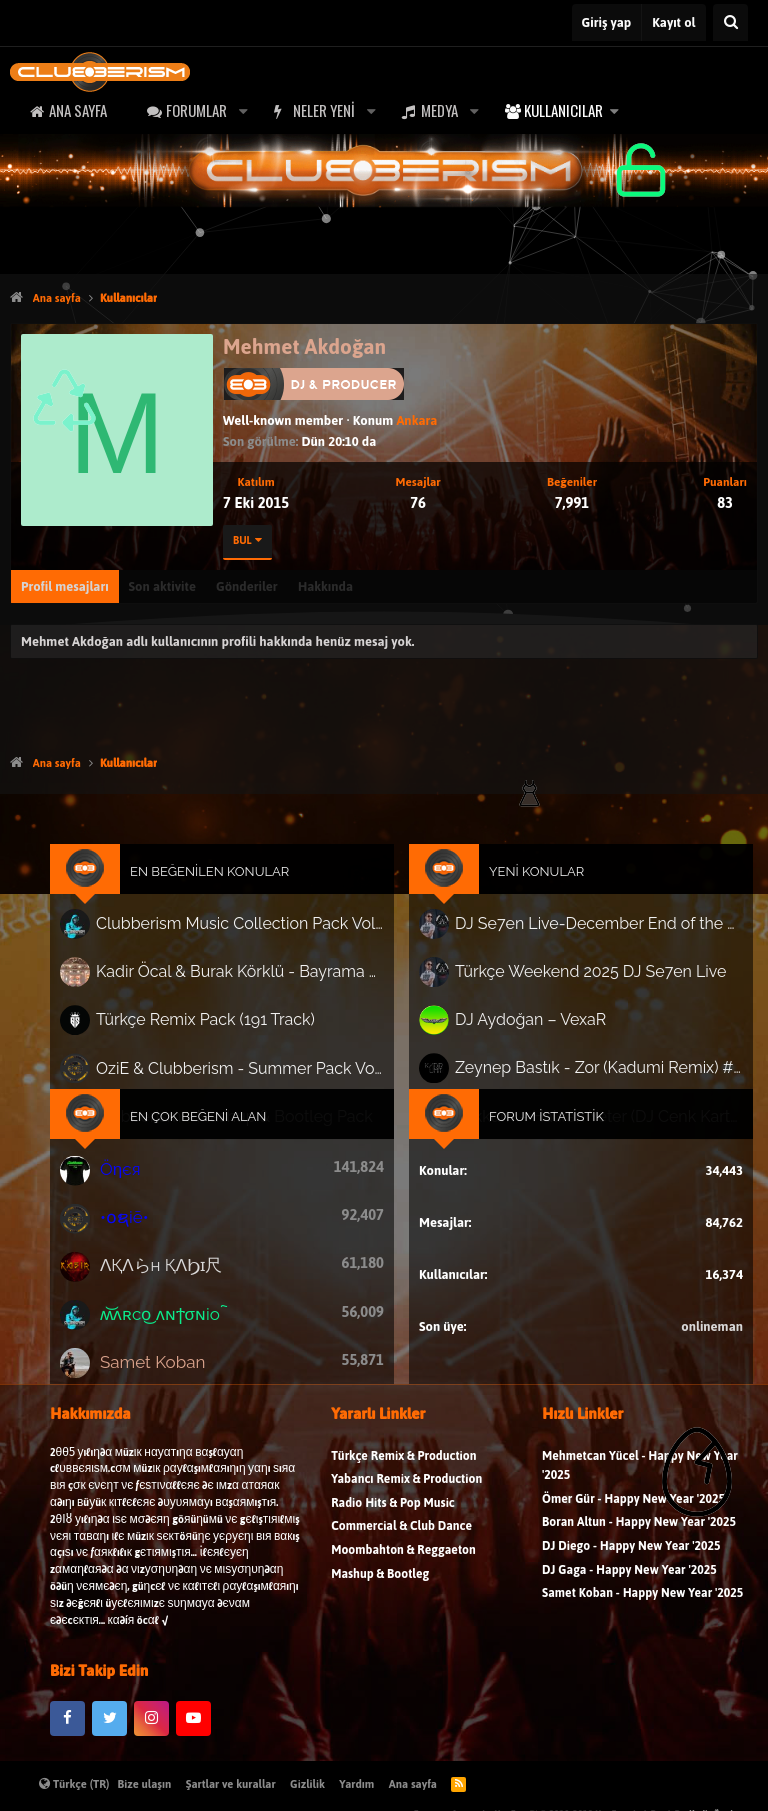 The width and height of the screenshot is (768, 1811). I want to click on browse women's clothing or dresses, so click(529, 794).